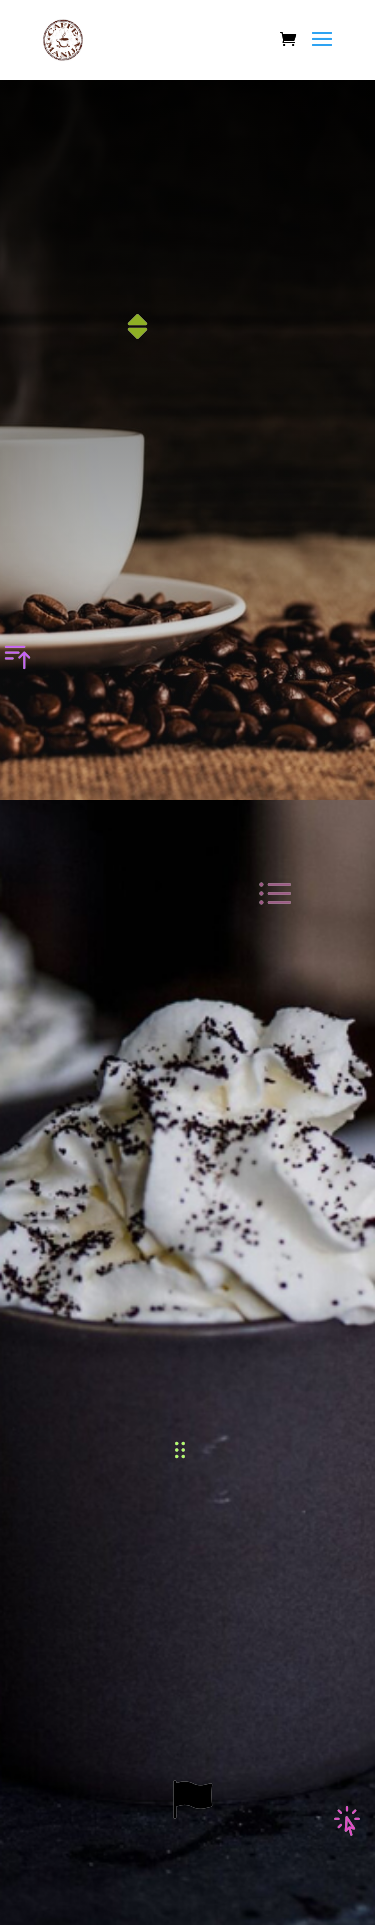  I want to click on drag to reorder items in a list, so click(180, 1450).